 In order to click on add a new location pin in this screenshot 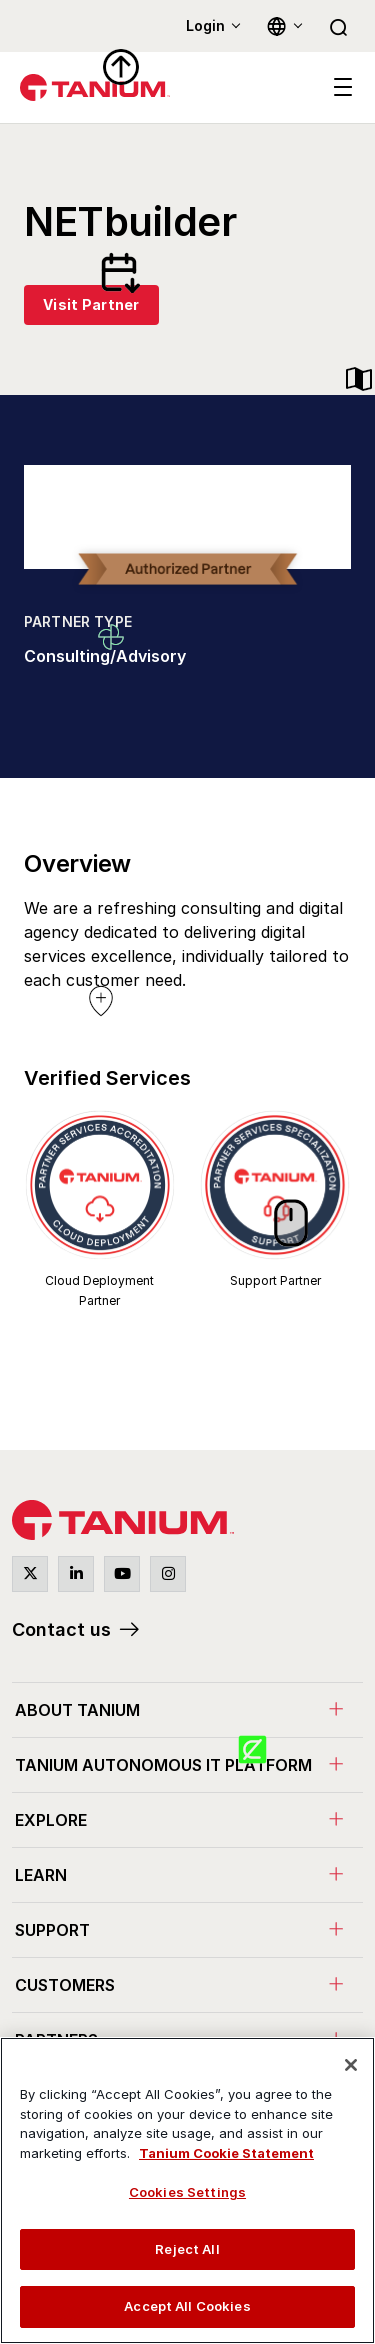, I will do `click(101, 1001)`.